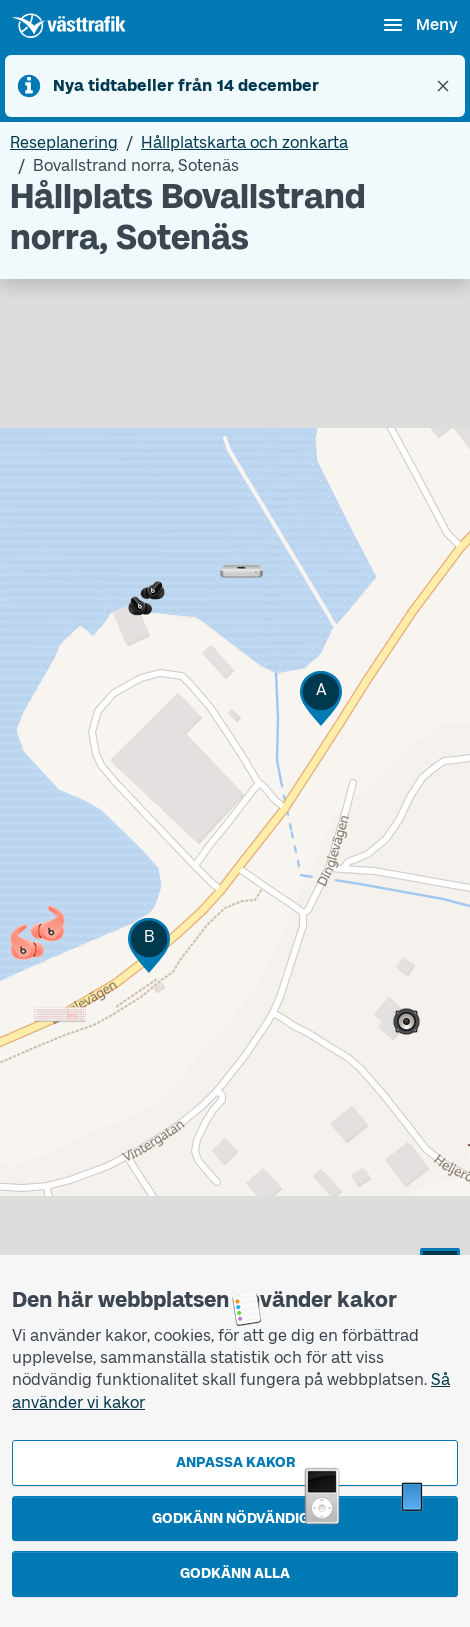 Image resolution: width=470 pixels, height=1627 pixels. What do you see at coordinates (37, 933) in the screenshot?
I see `beats fit pro earbuds in coral pink` at bounding box center [37, 933].